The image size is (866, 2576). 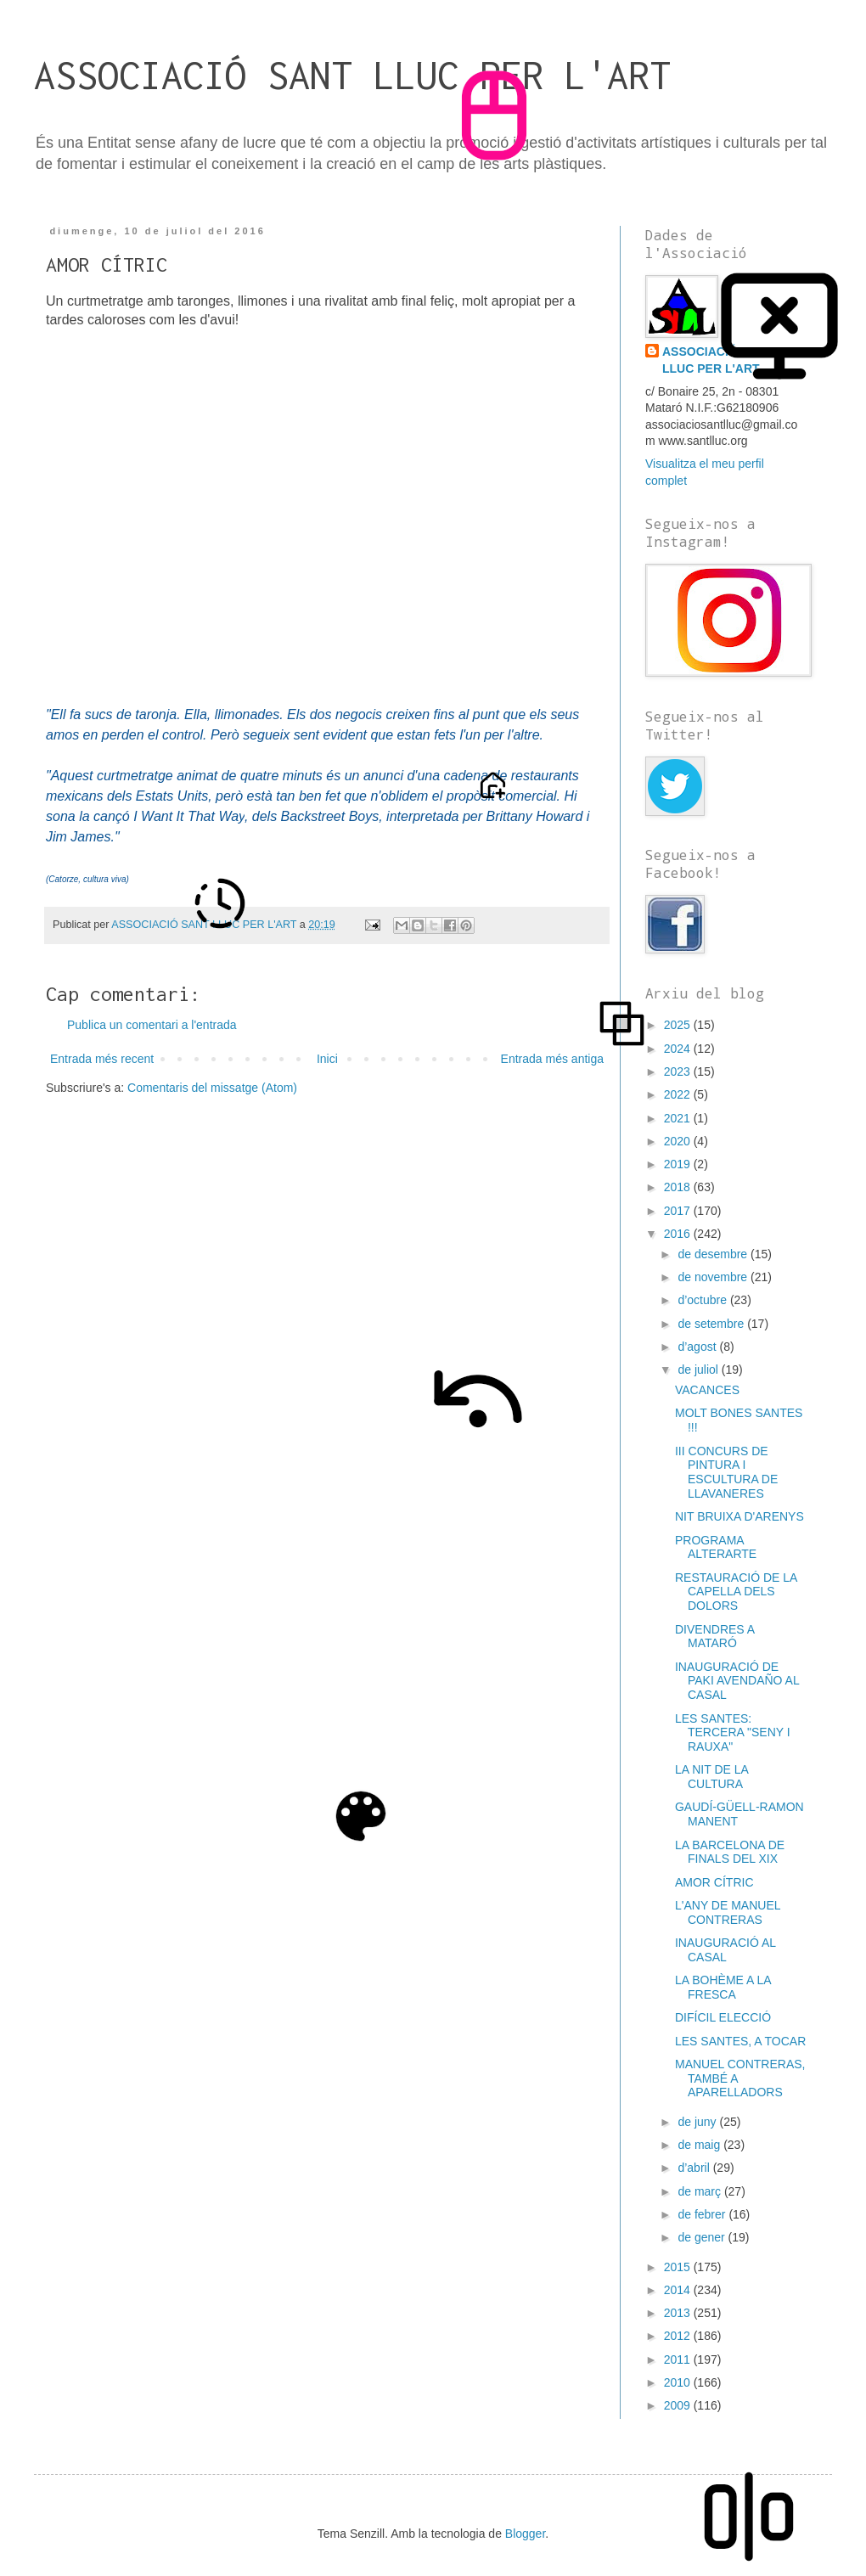 What do you see at coordinates (749, 2517) in the screenshot?
I see `center align elements horizontally` at bounding box center [749, 2517].